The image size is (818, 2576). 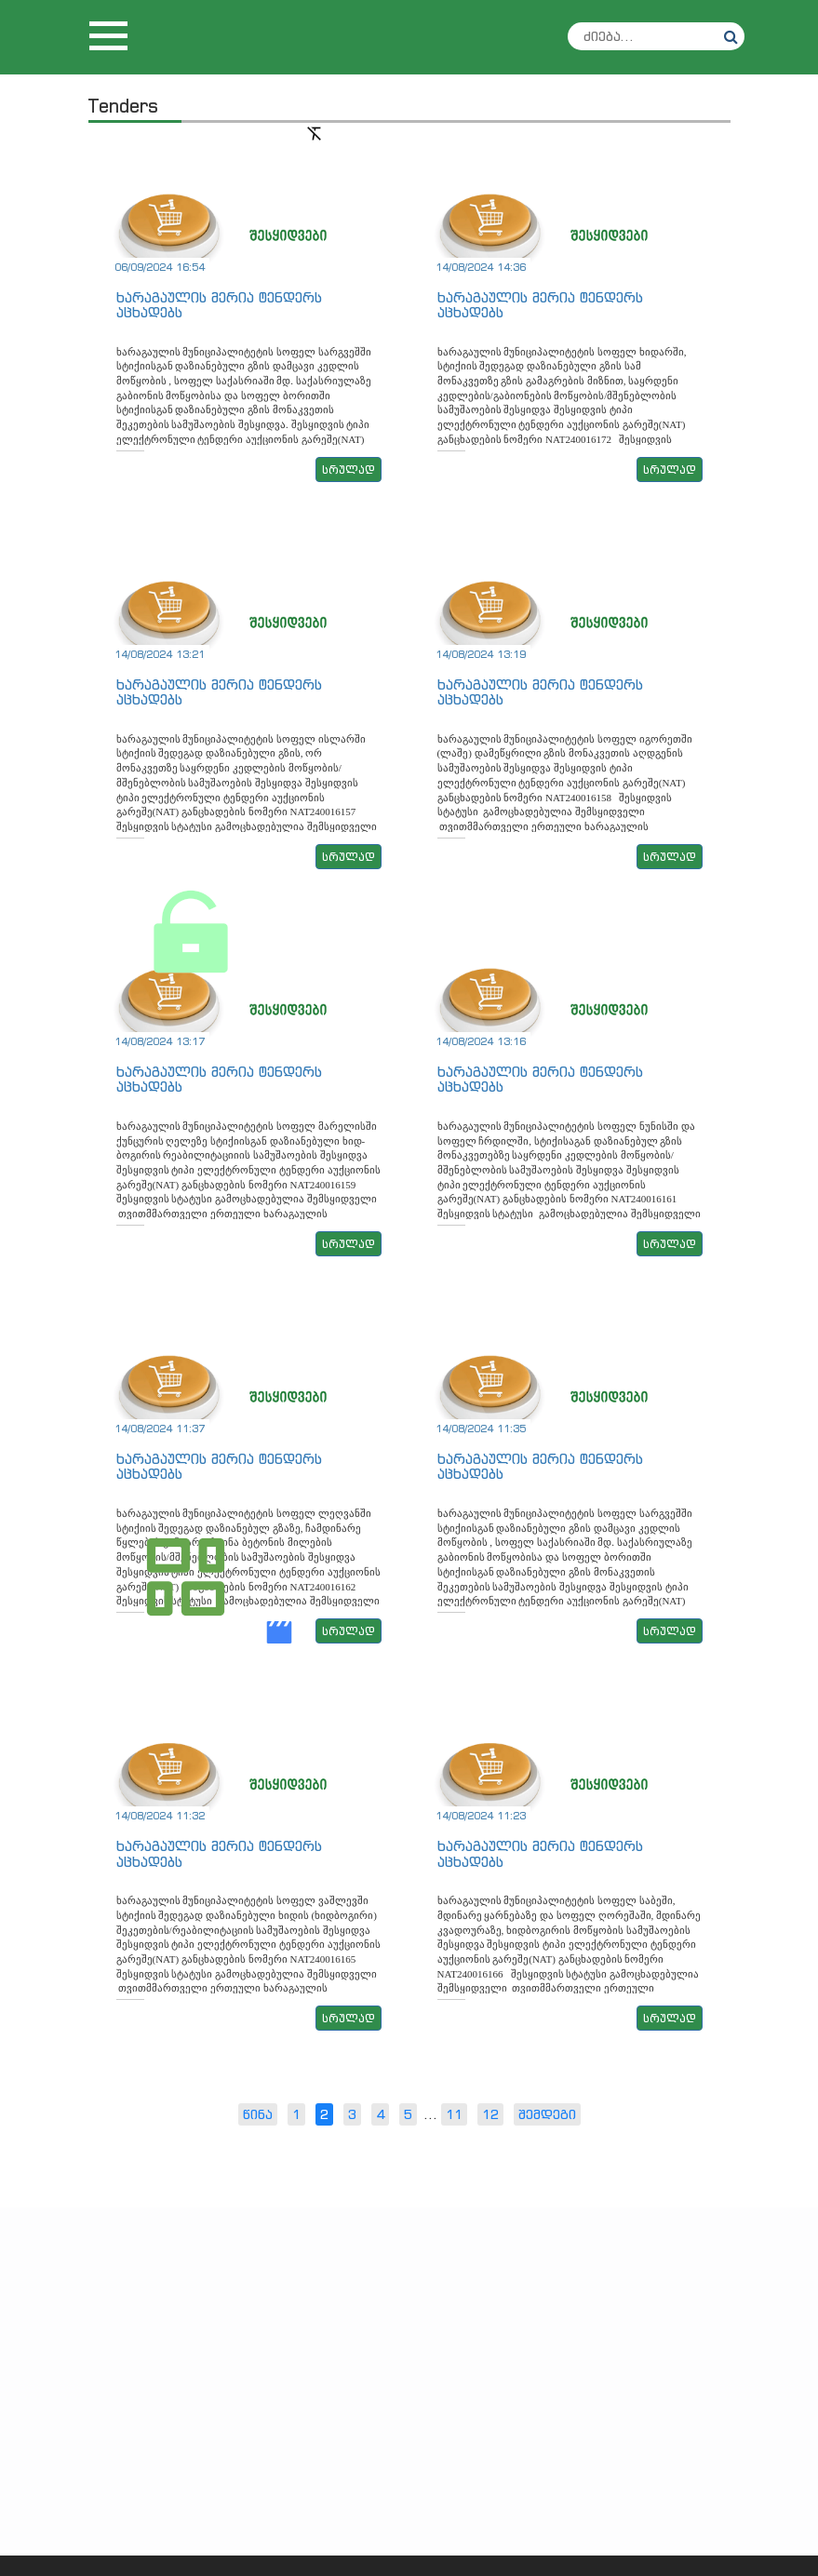 What do you see at coordinates (191, 932) in the screenshot?
I see `unlock a secured item or account` at bounding box center [191, 932].